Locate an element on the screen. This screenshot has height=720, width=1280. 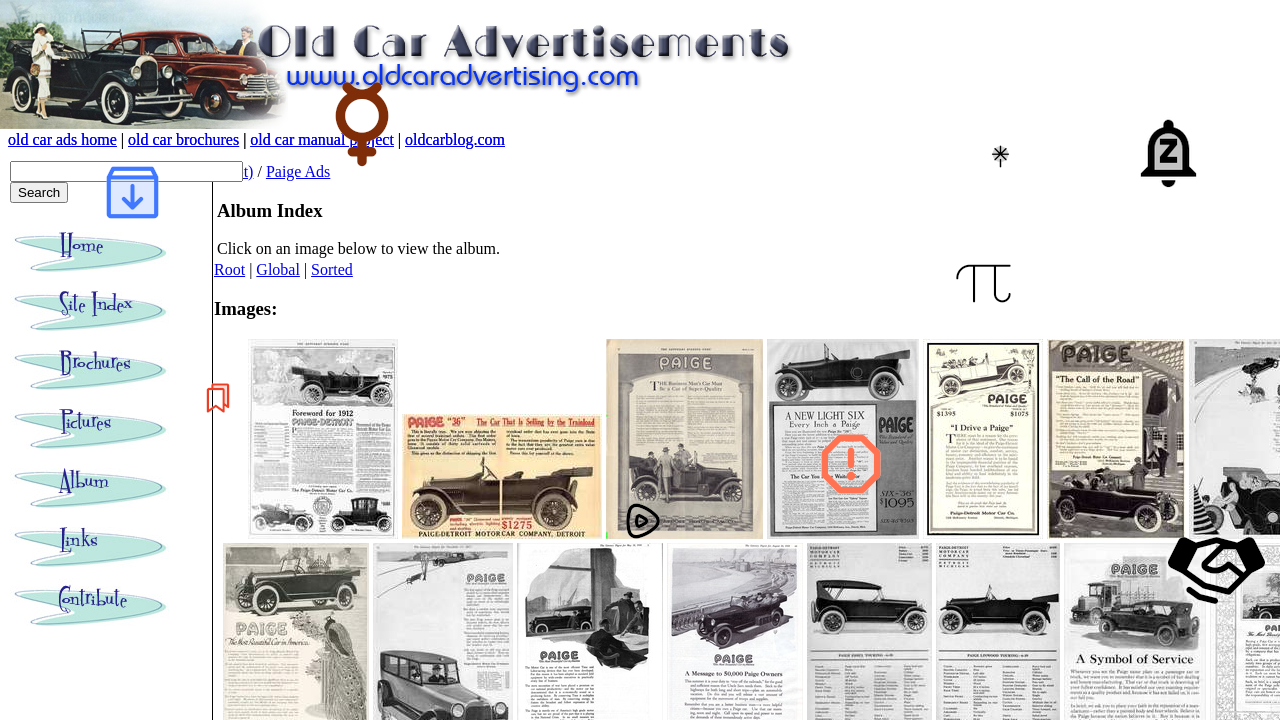
notifications are currently snoozed is located at coordinates (1168, 152).